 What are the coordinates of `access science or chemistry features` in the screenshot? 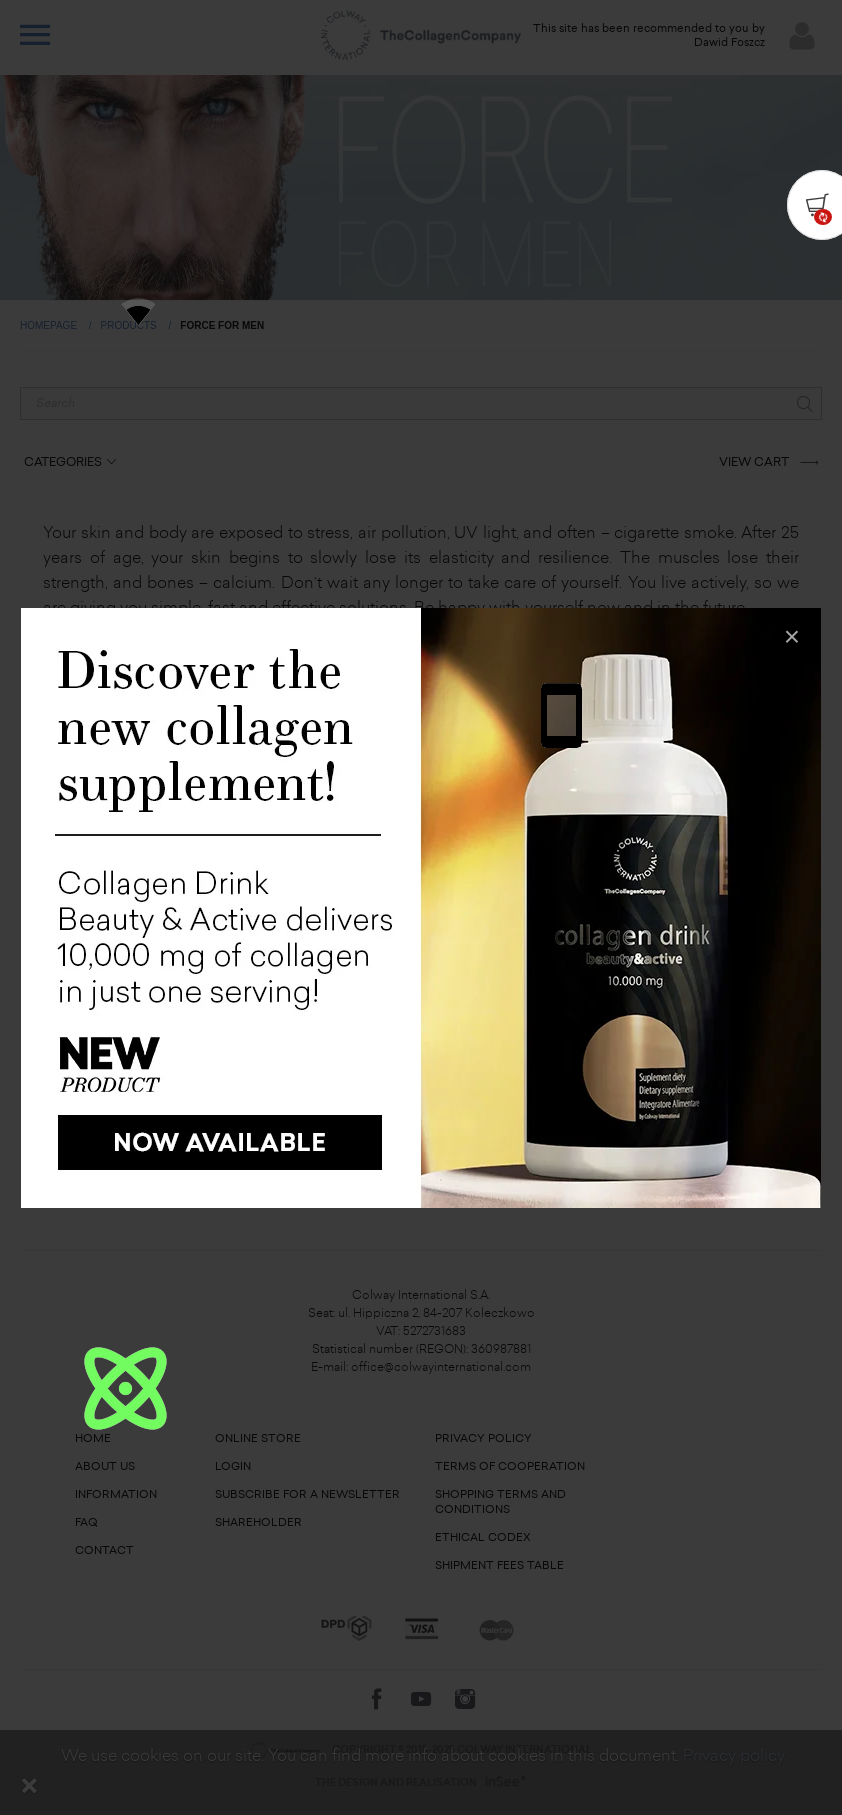 It's located at (125, 1388).